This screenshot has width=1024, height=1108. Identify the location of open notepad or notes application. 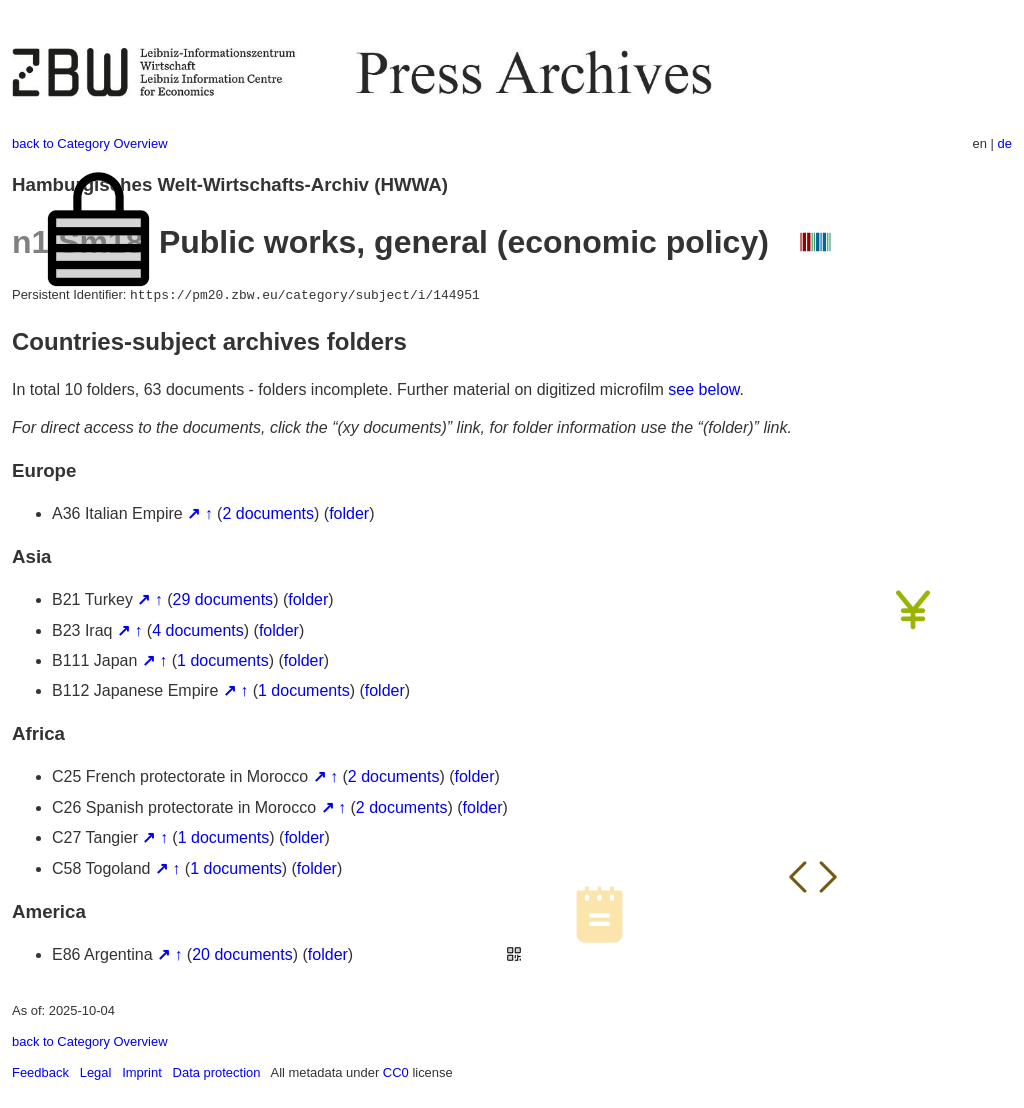
(599, 915).